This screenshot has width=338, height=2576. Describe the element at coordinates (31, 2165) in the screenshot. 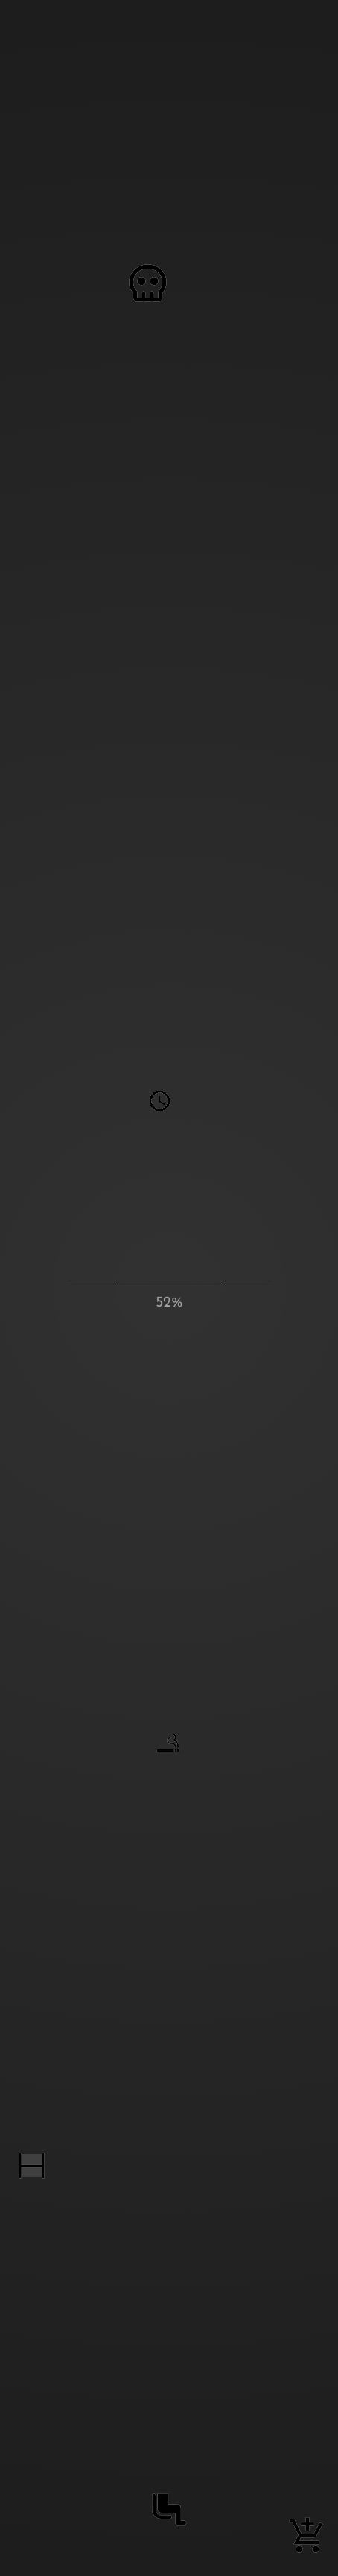

I see `format text as a heading` at that location.